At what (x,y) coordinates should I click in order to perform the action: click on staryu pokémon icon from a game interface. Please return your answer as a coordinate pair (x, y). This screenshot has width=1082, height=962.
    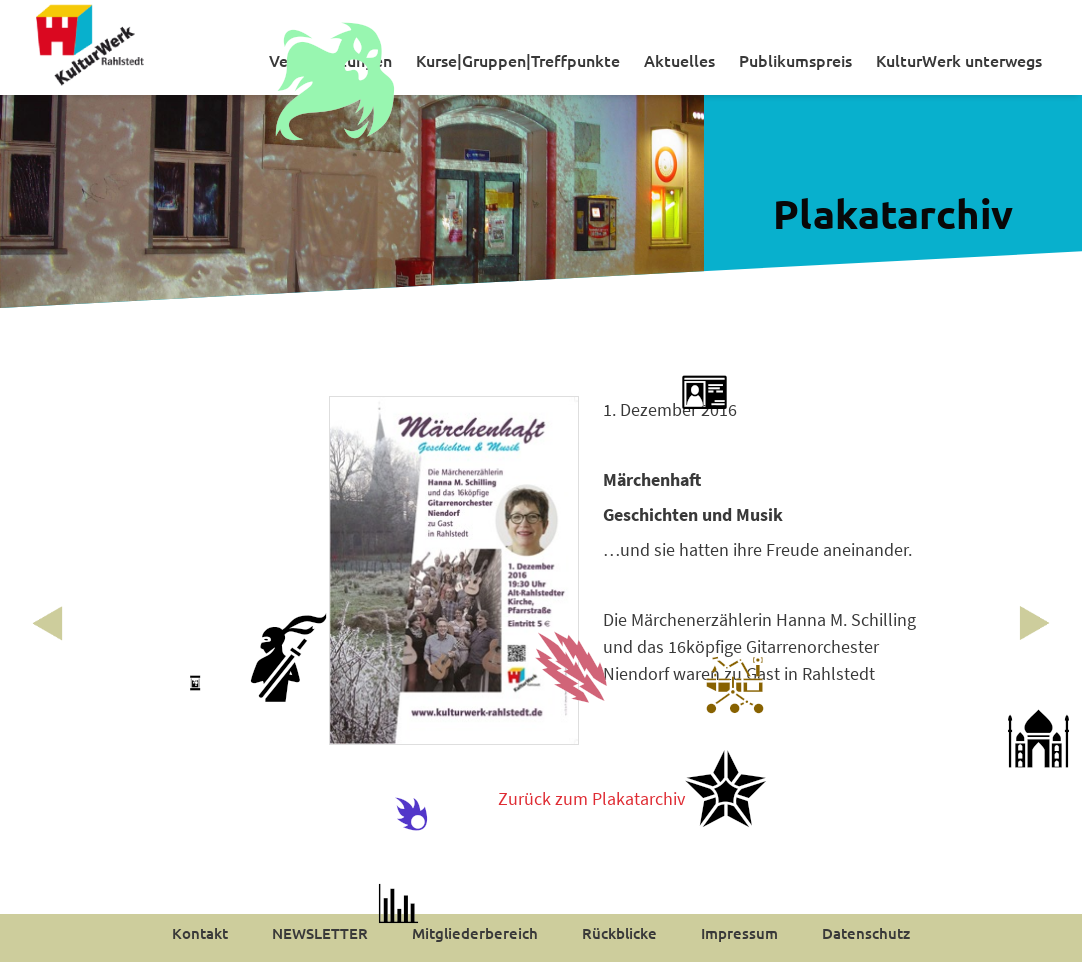
    Looking at the image, I should click on (726, 789).